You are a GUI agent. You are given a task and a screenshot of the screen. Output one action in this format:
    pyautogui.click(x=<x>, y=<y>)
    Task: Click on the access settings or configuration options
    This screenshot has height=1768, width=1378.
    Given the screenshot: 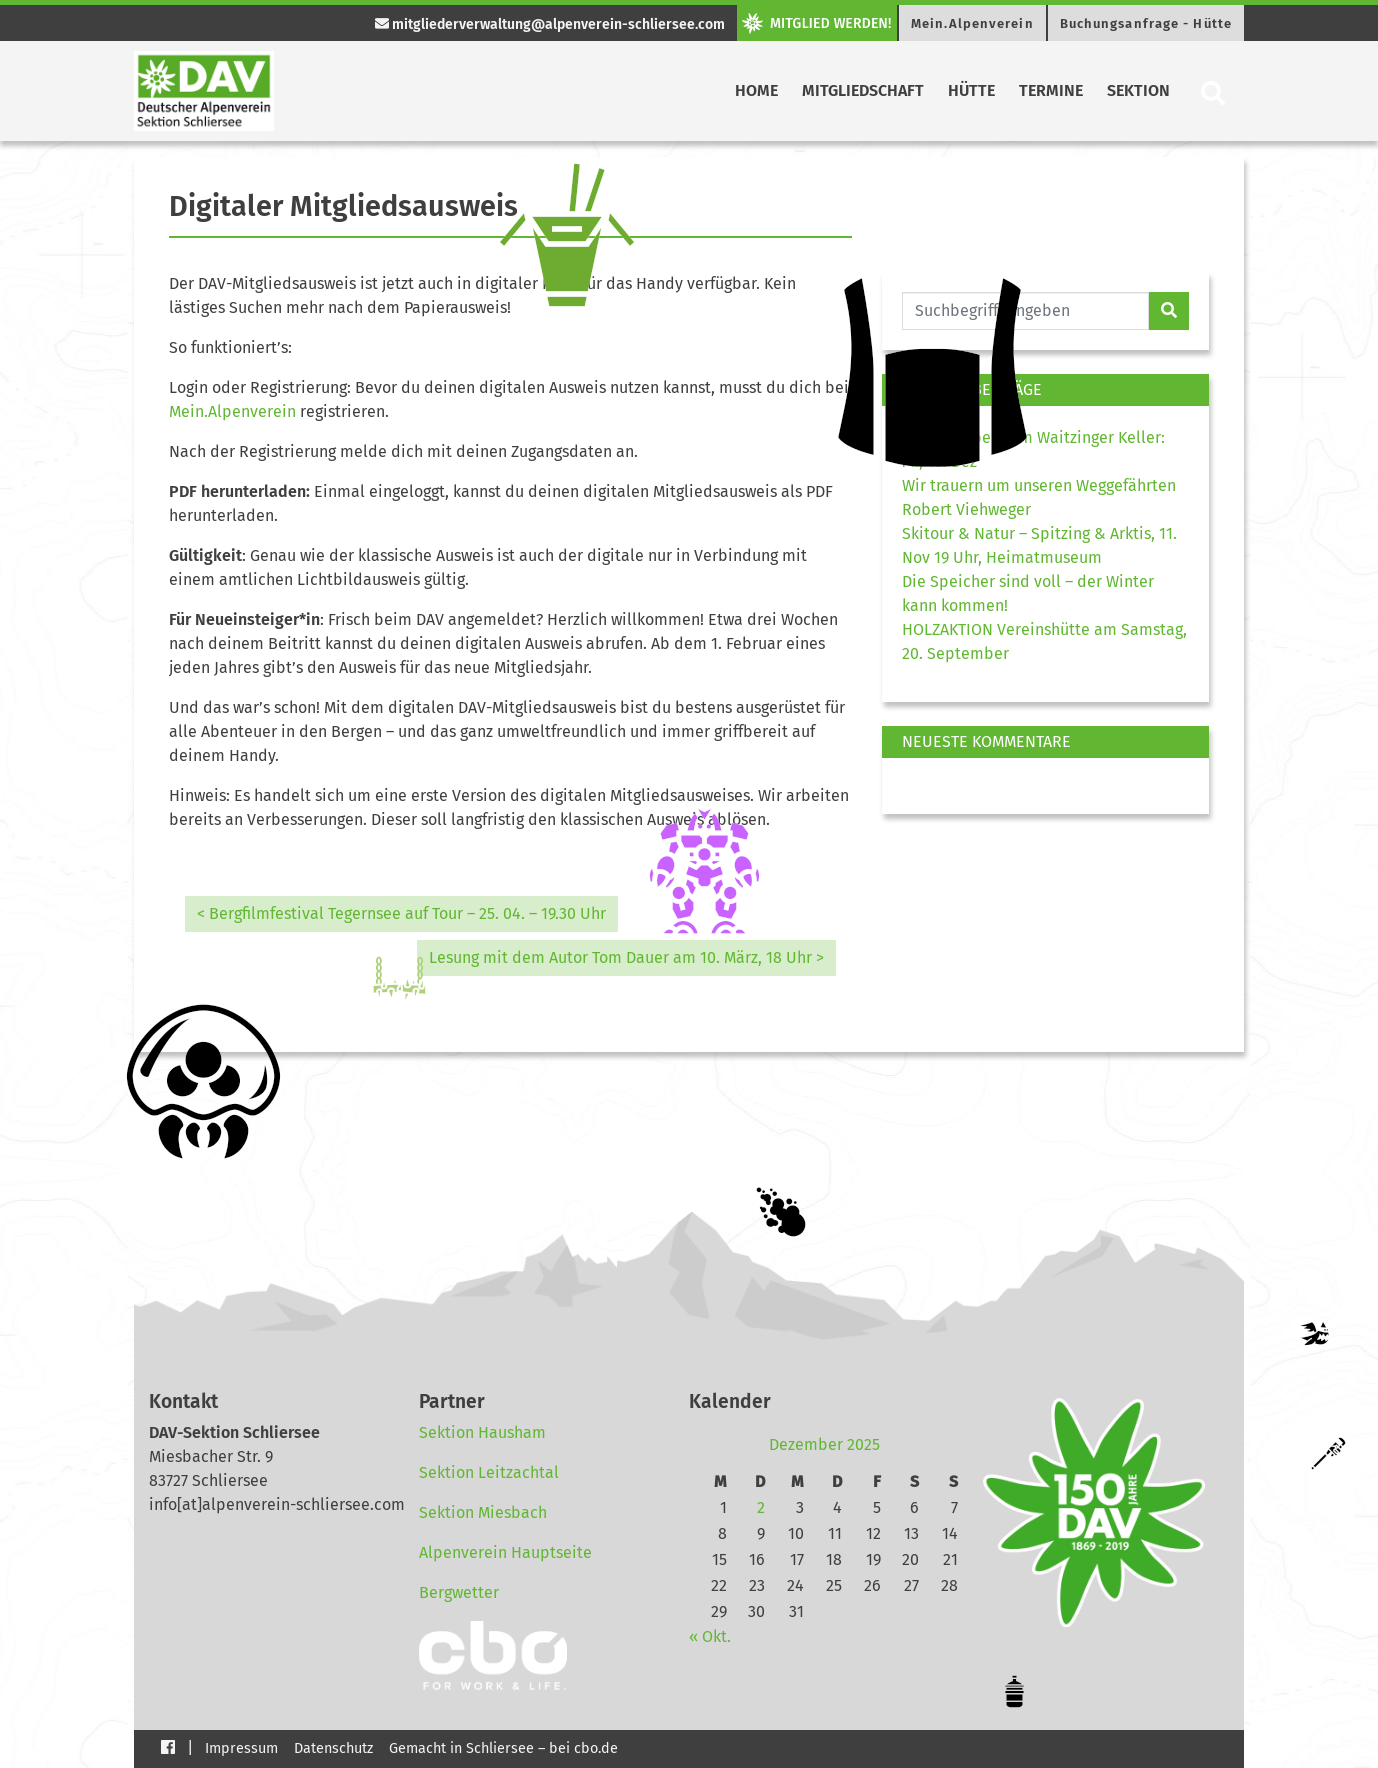 What is the action you would take?
    pyautogui.click(x=1328, y=1453)
    